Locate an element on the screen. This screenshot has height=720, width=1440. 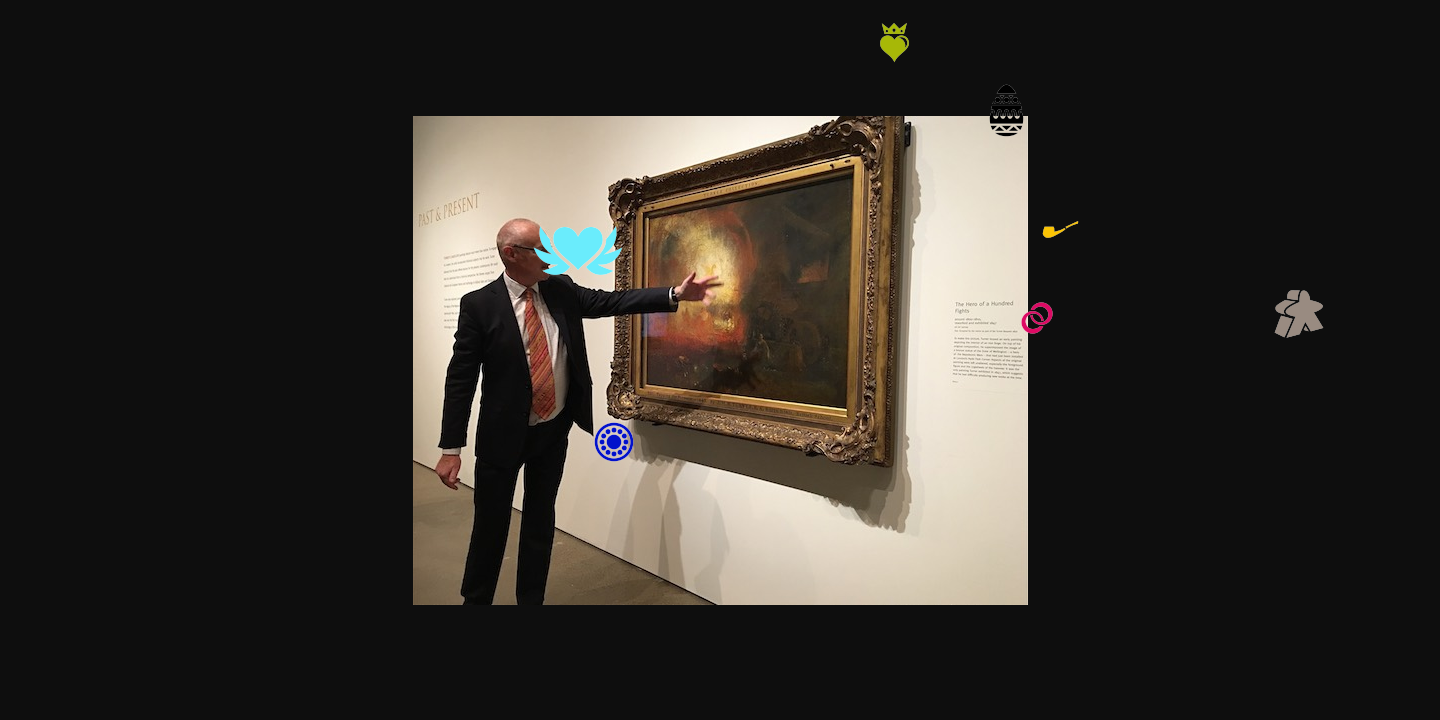
easter or spring seasonal event indicator is located at coordinates (1006, 110).